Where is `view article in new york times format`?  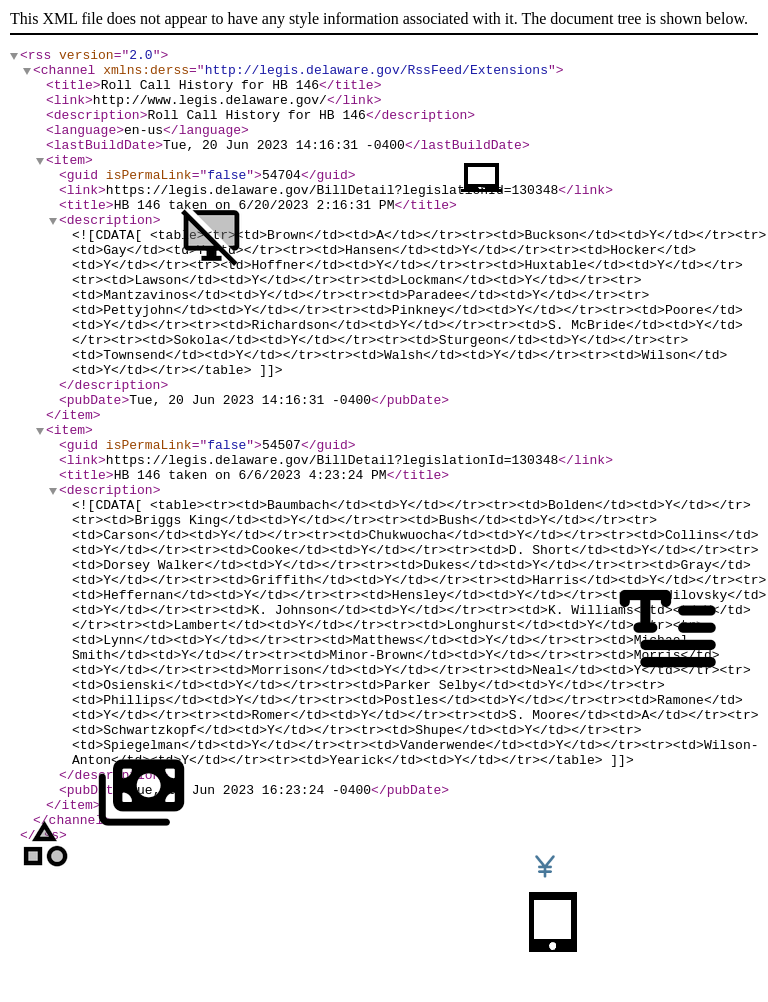
view article in new york times format is located at coordinates (666, 626).